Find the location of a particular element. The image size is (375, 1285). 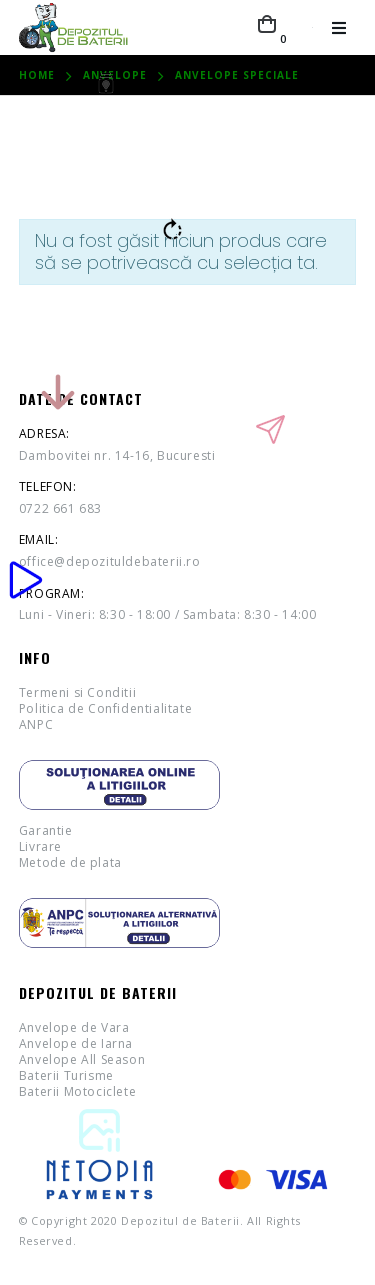

pause photo slideshow or gallery playback is located at coordinates (99, 1129).